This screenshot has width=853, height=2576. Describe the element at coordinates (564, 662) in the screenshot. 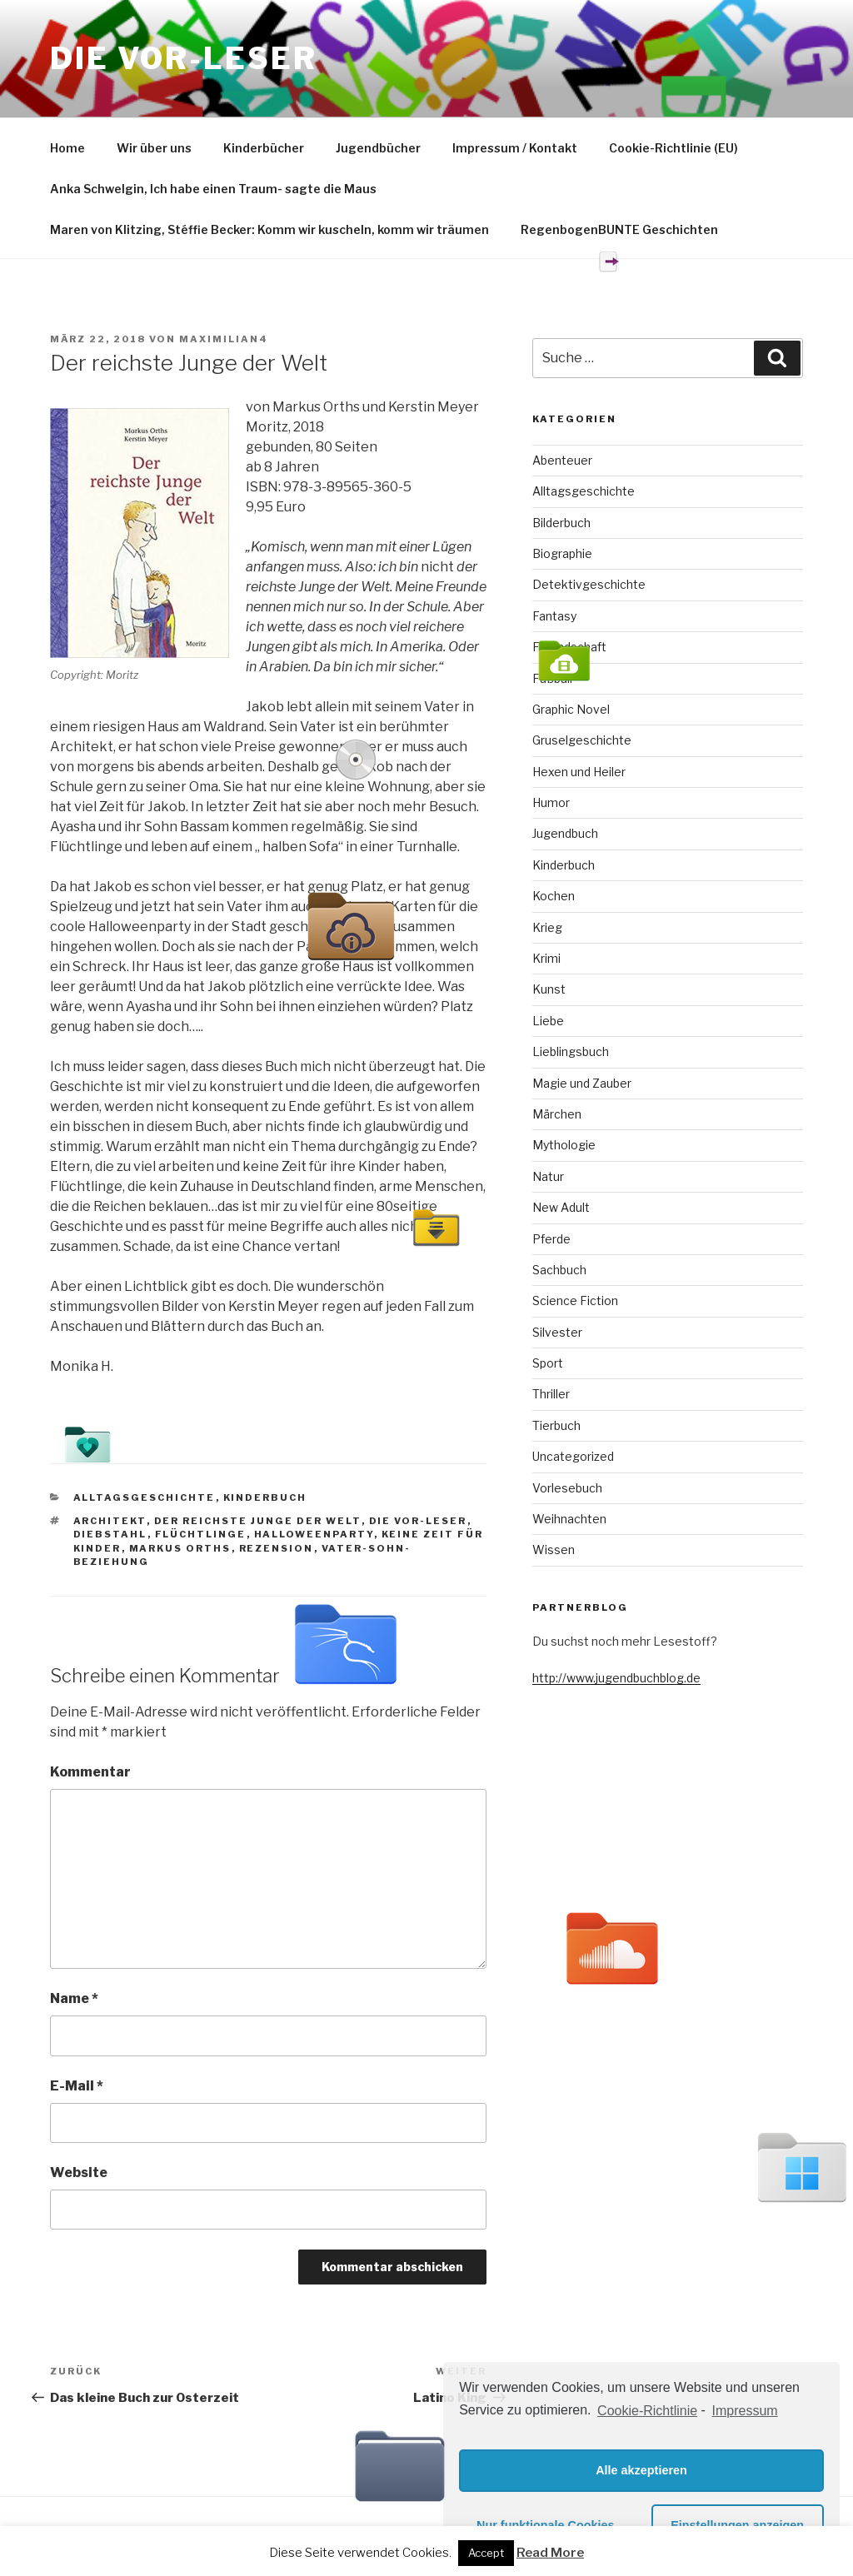

I see `open 4k video downloader folder` at that location.